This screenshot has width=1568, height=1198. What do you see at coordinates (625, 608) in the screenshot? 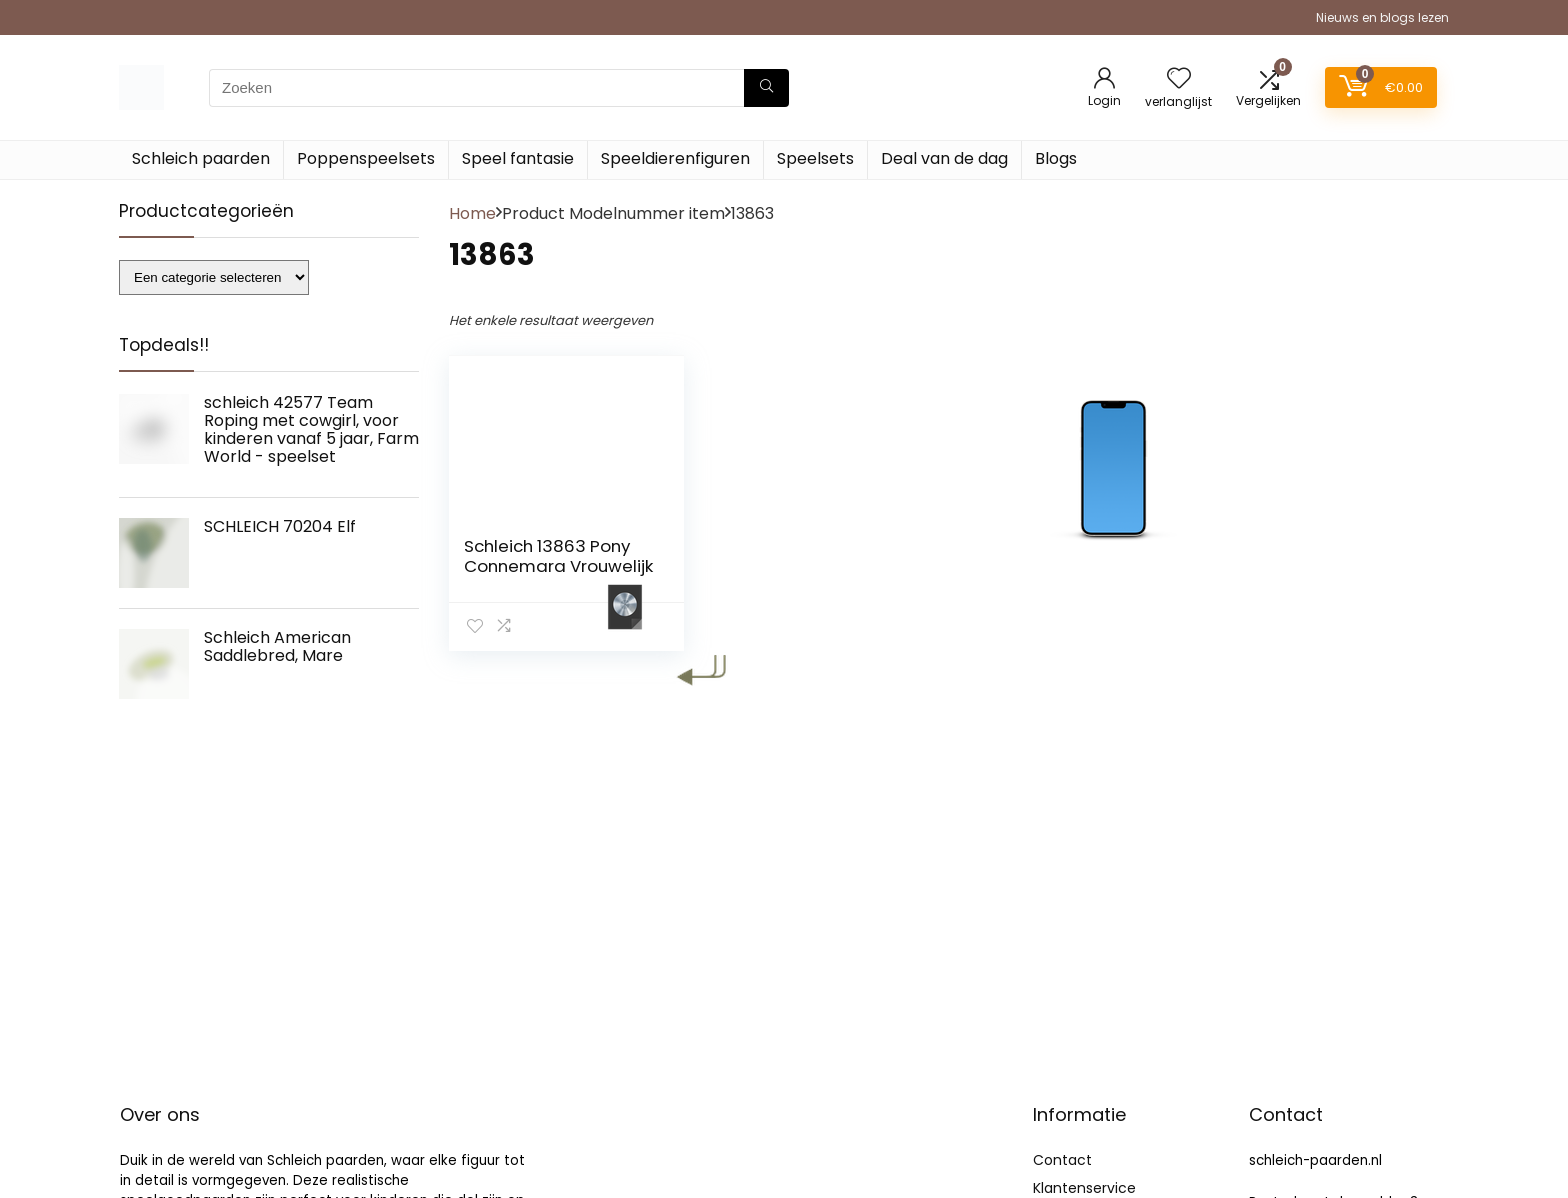
I see `create a new song project from template in GarageBand` at bounding box center [625, 608].